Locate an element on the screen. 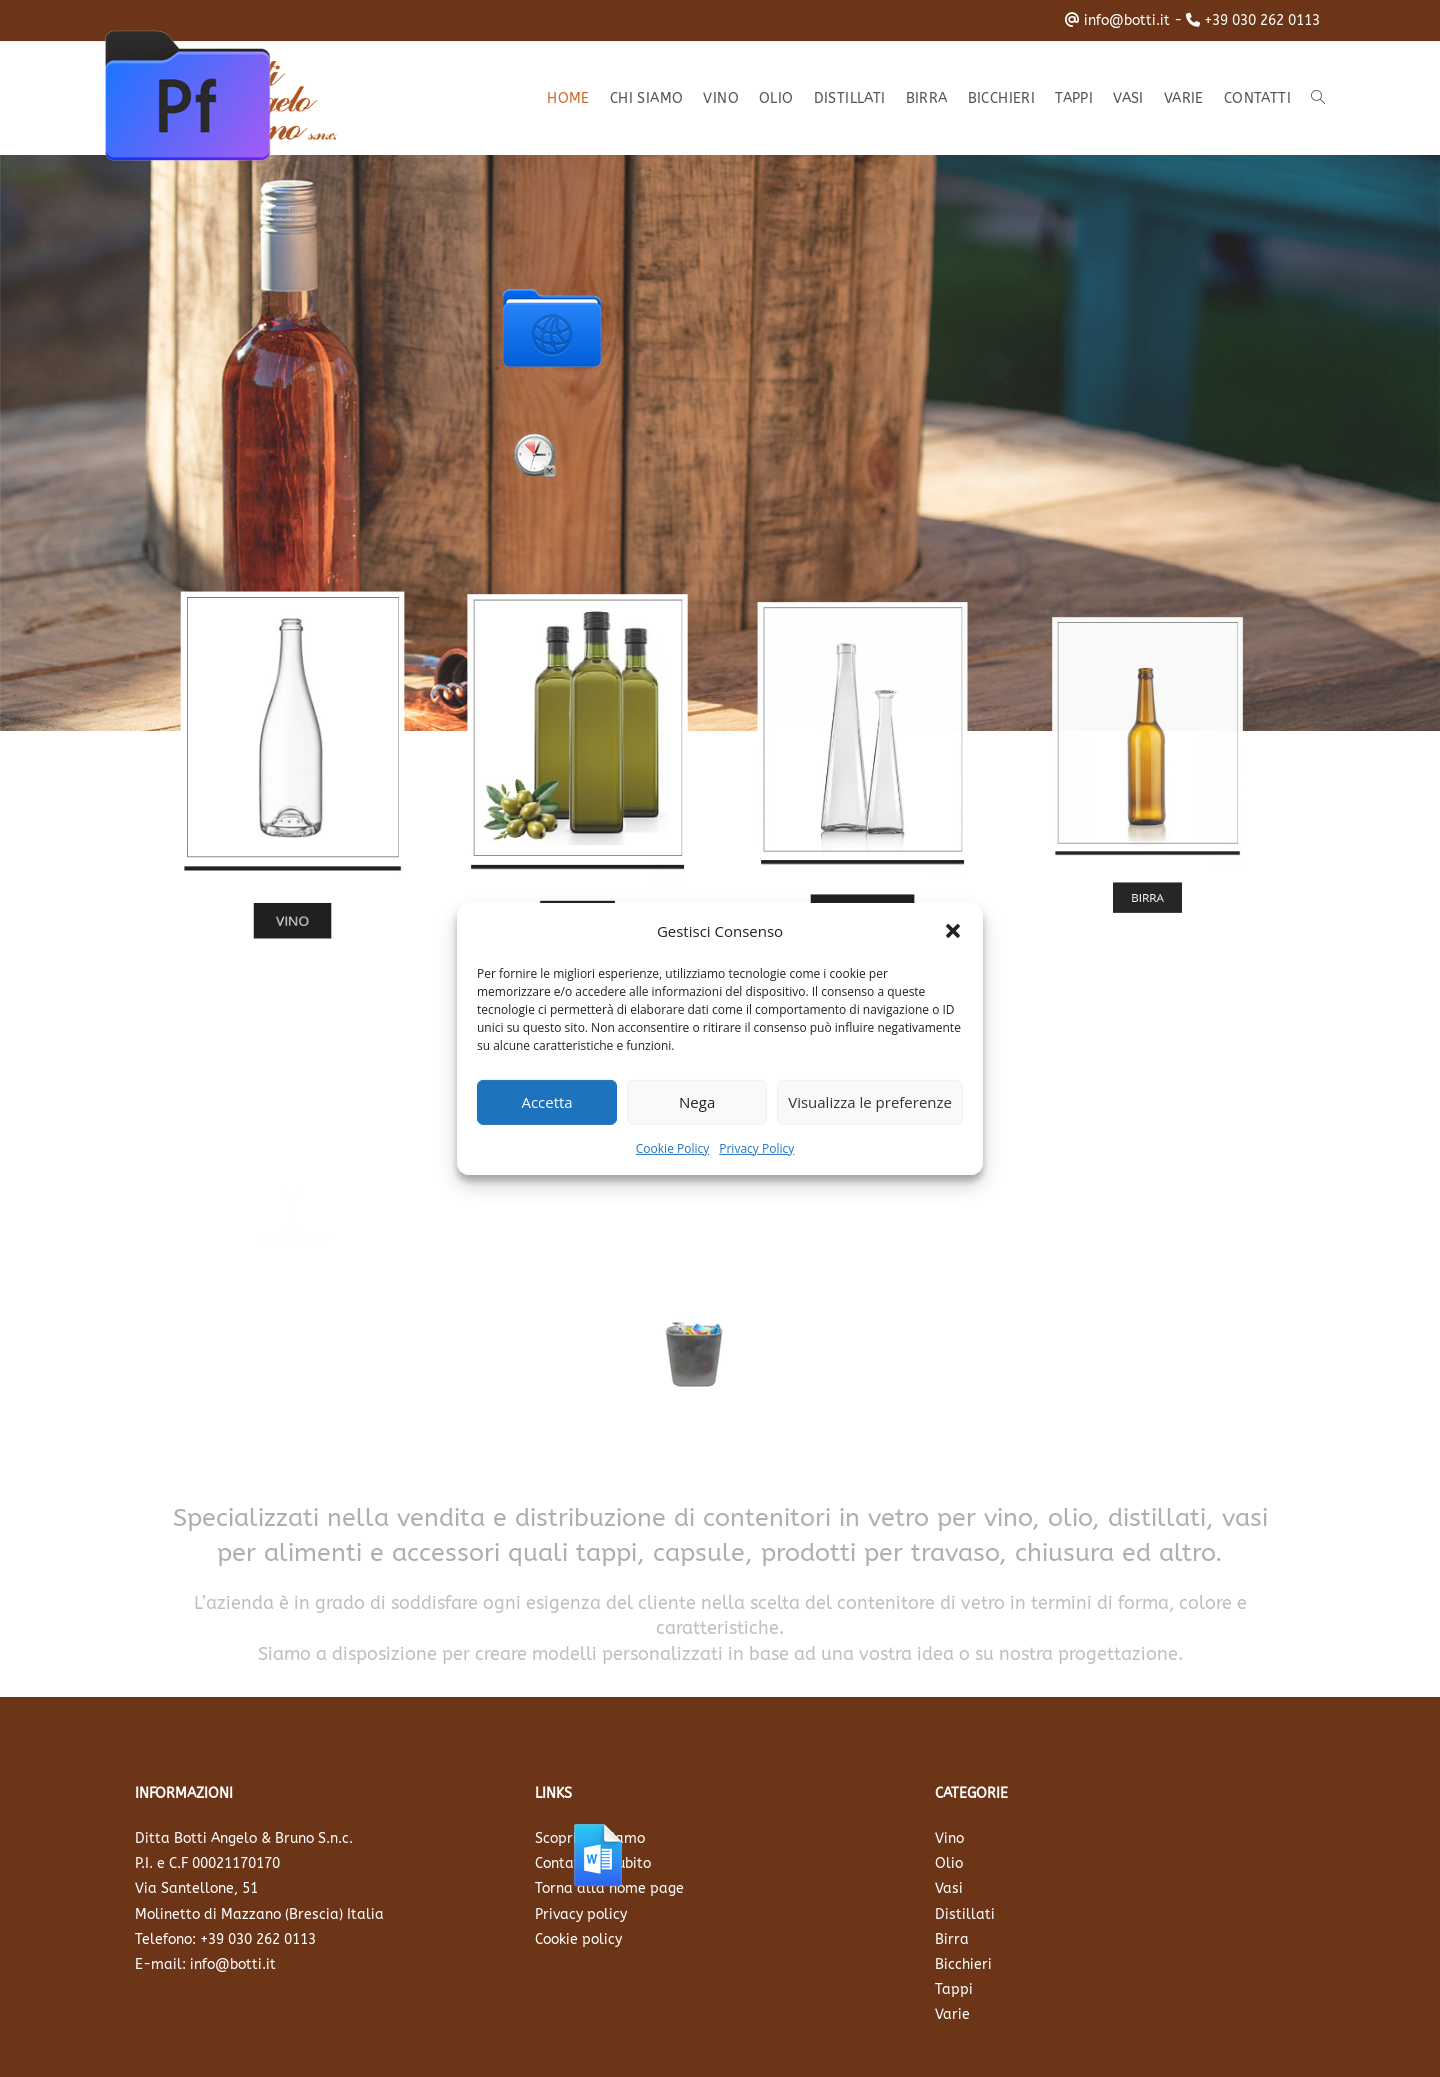 The width and height of the screenshot is (1440, 2077). trash bin with items ready to be emptied is located at coordinates (694, 1355).